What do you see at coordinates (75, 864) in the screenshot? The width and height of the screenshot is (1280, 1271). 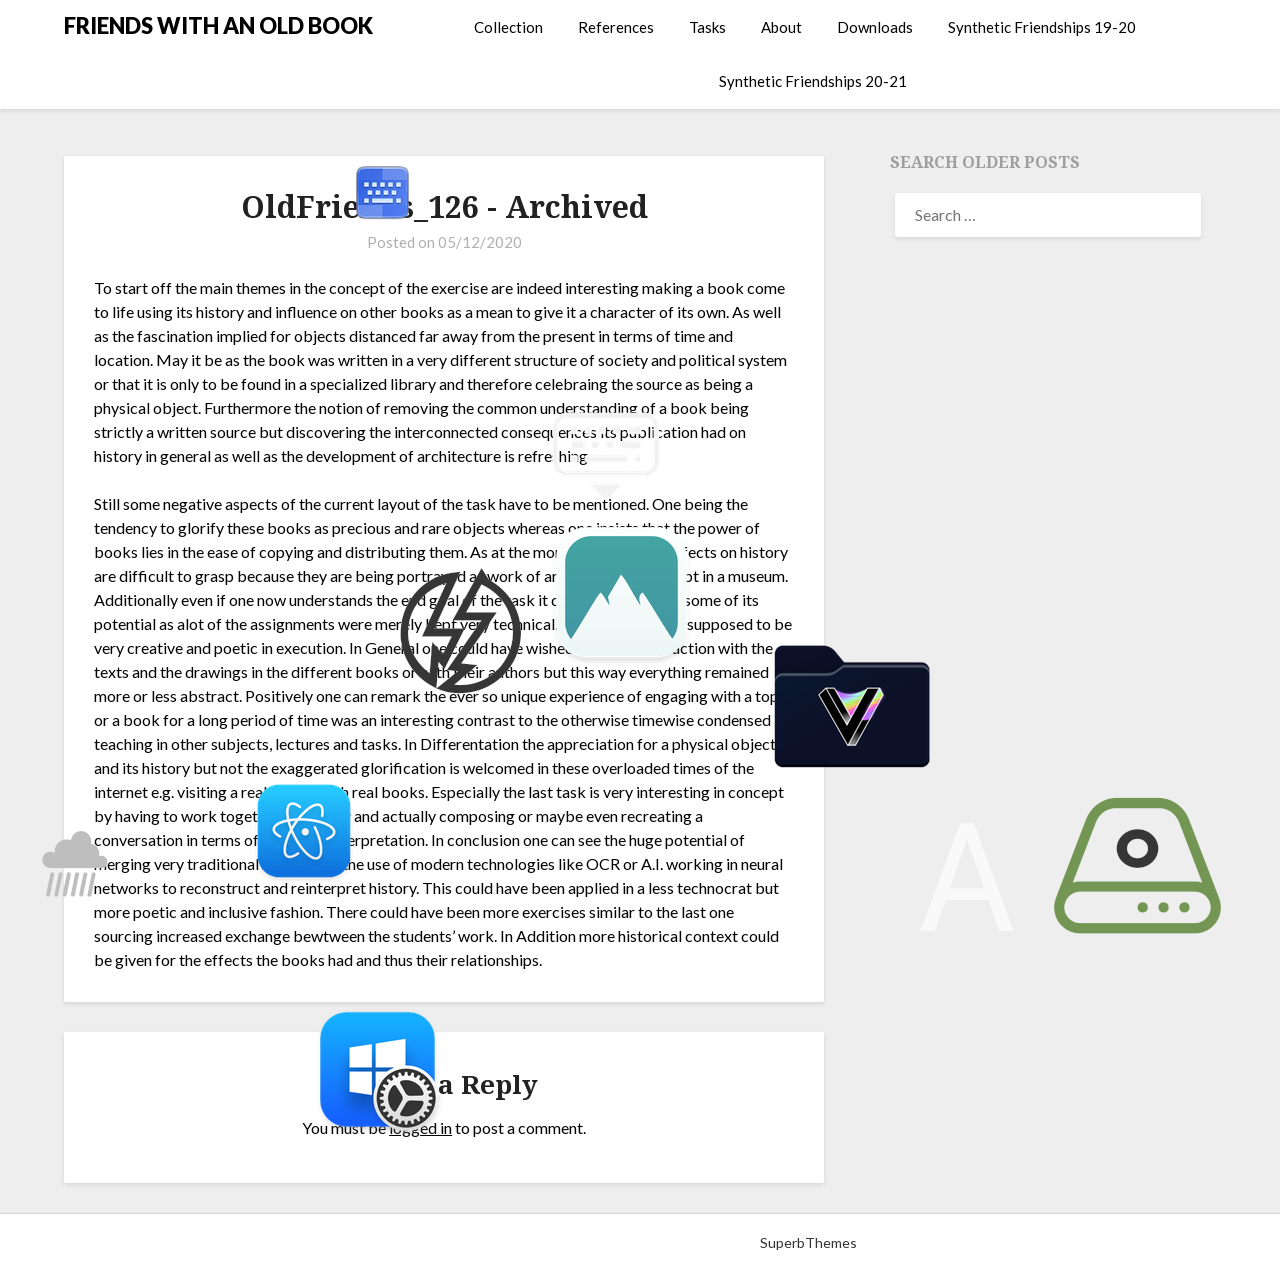 I see `indicates rainy weather conditions` at bounding box center [75, 864].